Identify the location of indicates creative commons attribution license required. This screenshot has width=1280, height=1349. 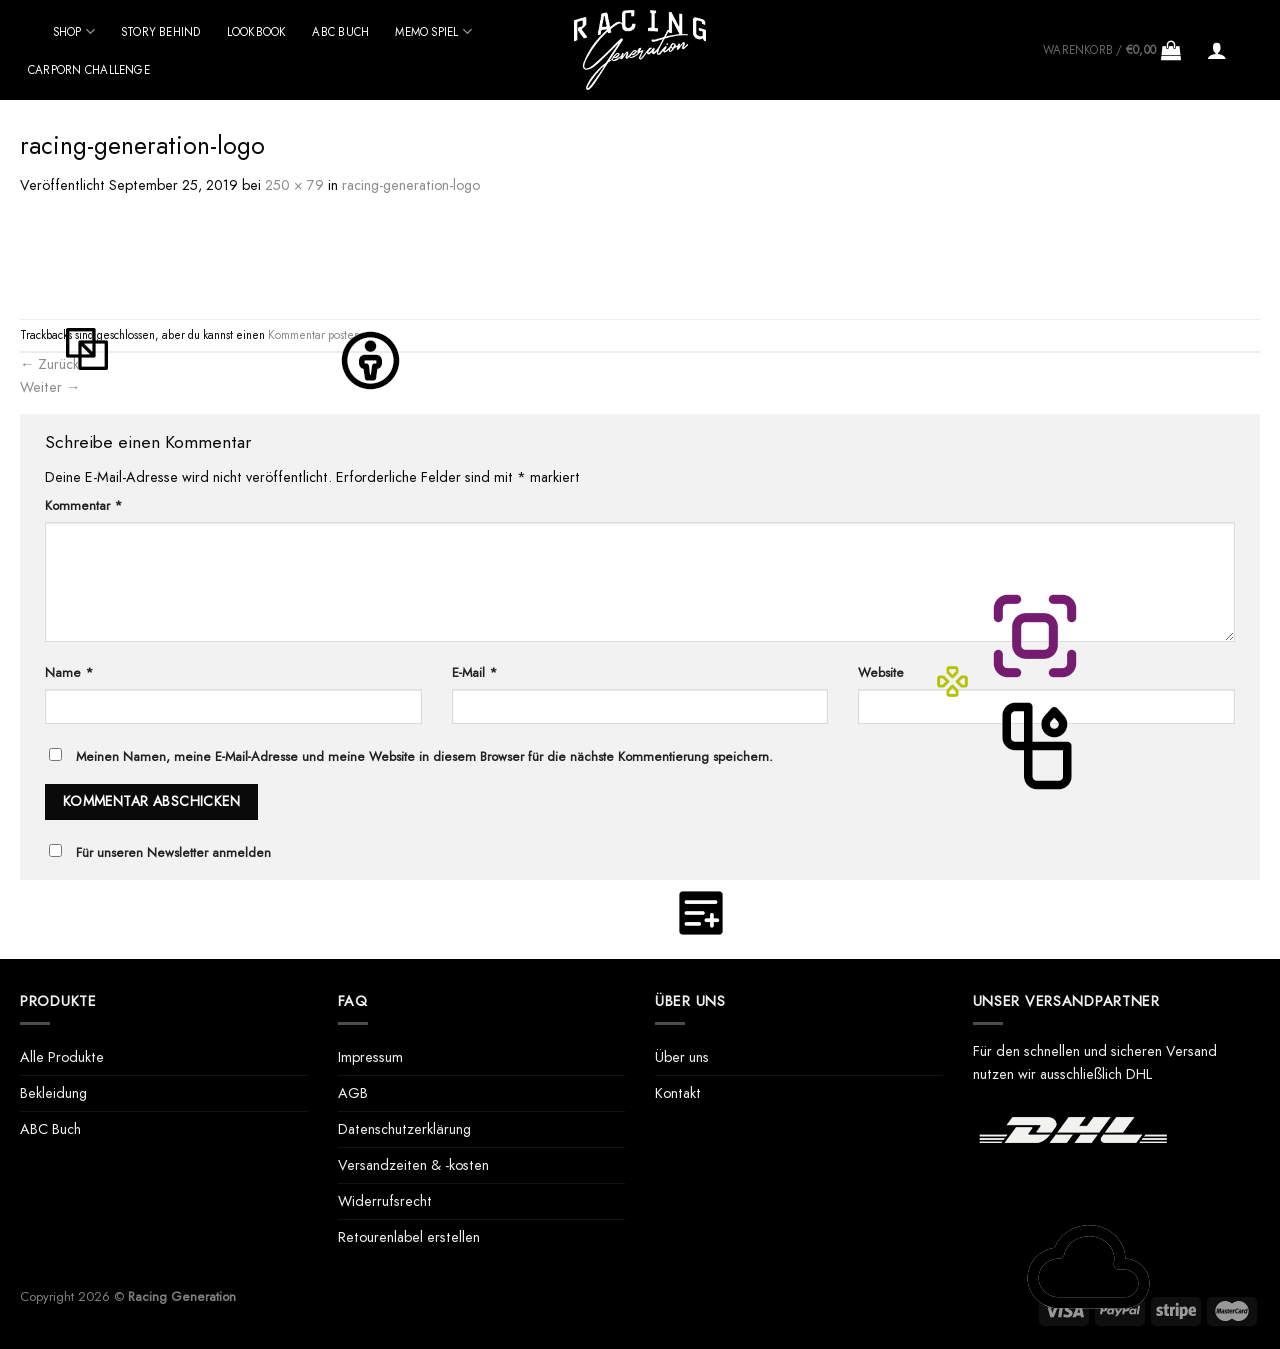
(370, 360).